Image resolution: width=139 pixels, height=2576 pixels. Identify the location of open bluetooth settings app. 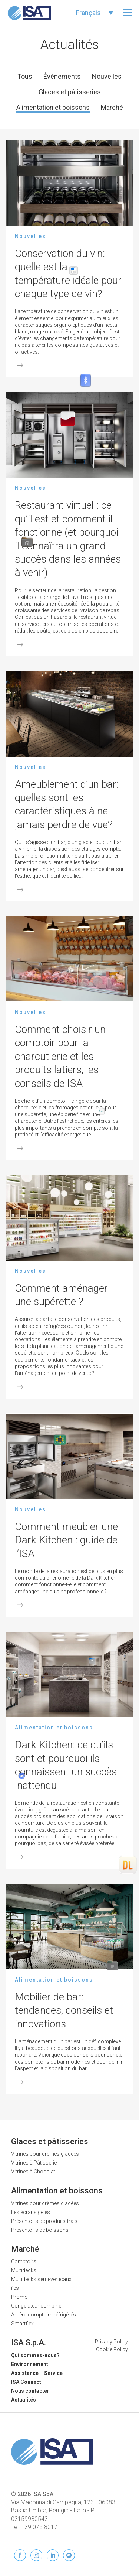
(86, 380).